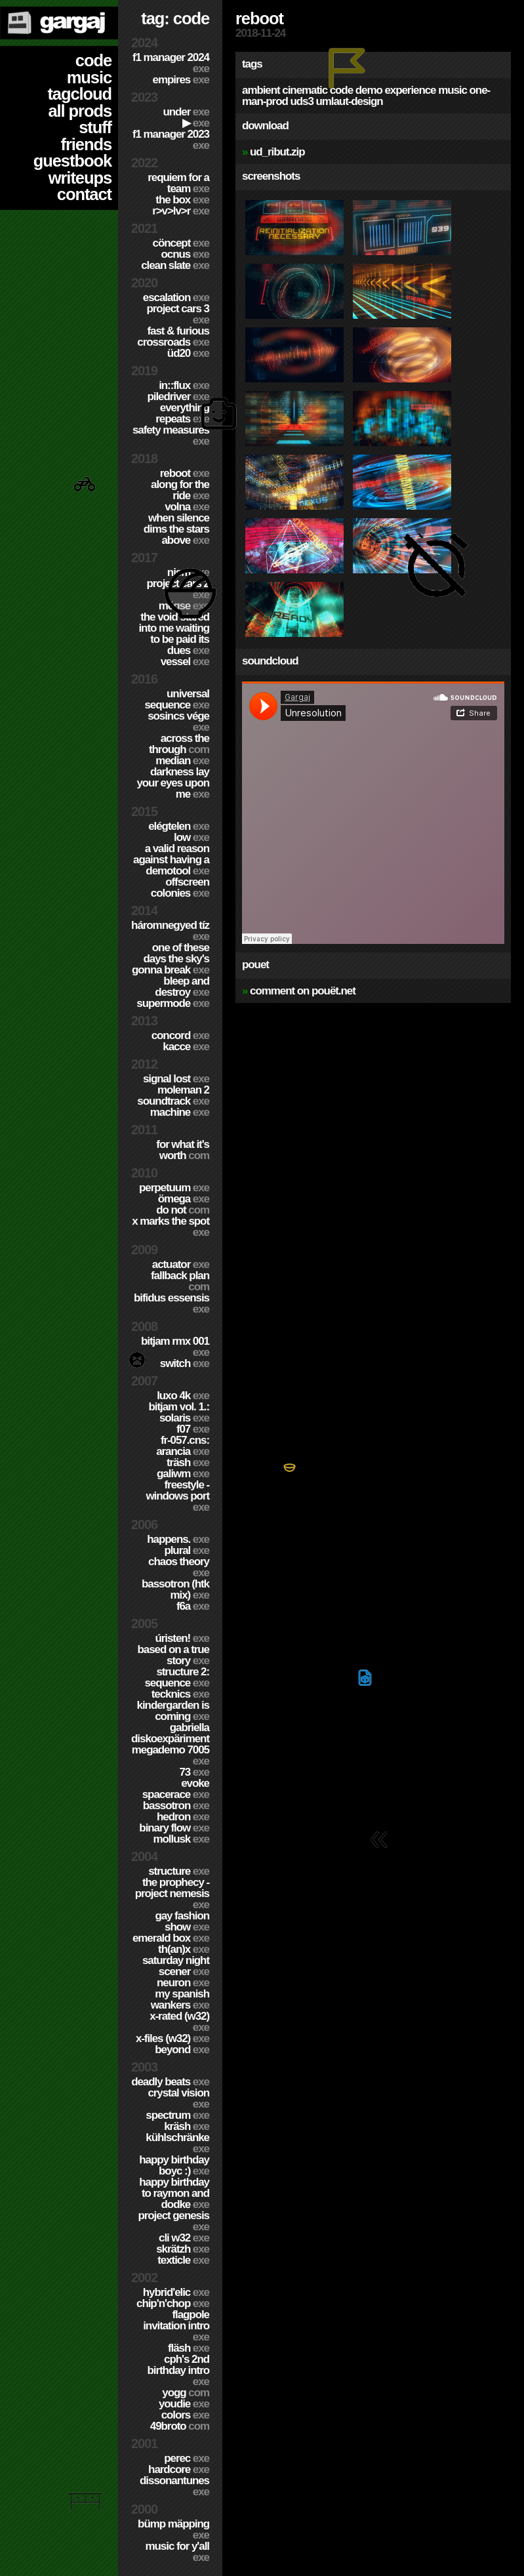  Describe the element at coordinates (436, 565) in the screenshot. I see `disable or turn off alarm` at that location.